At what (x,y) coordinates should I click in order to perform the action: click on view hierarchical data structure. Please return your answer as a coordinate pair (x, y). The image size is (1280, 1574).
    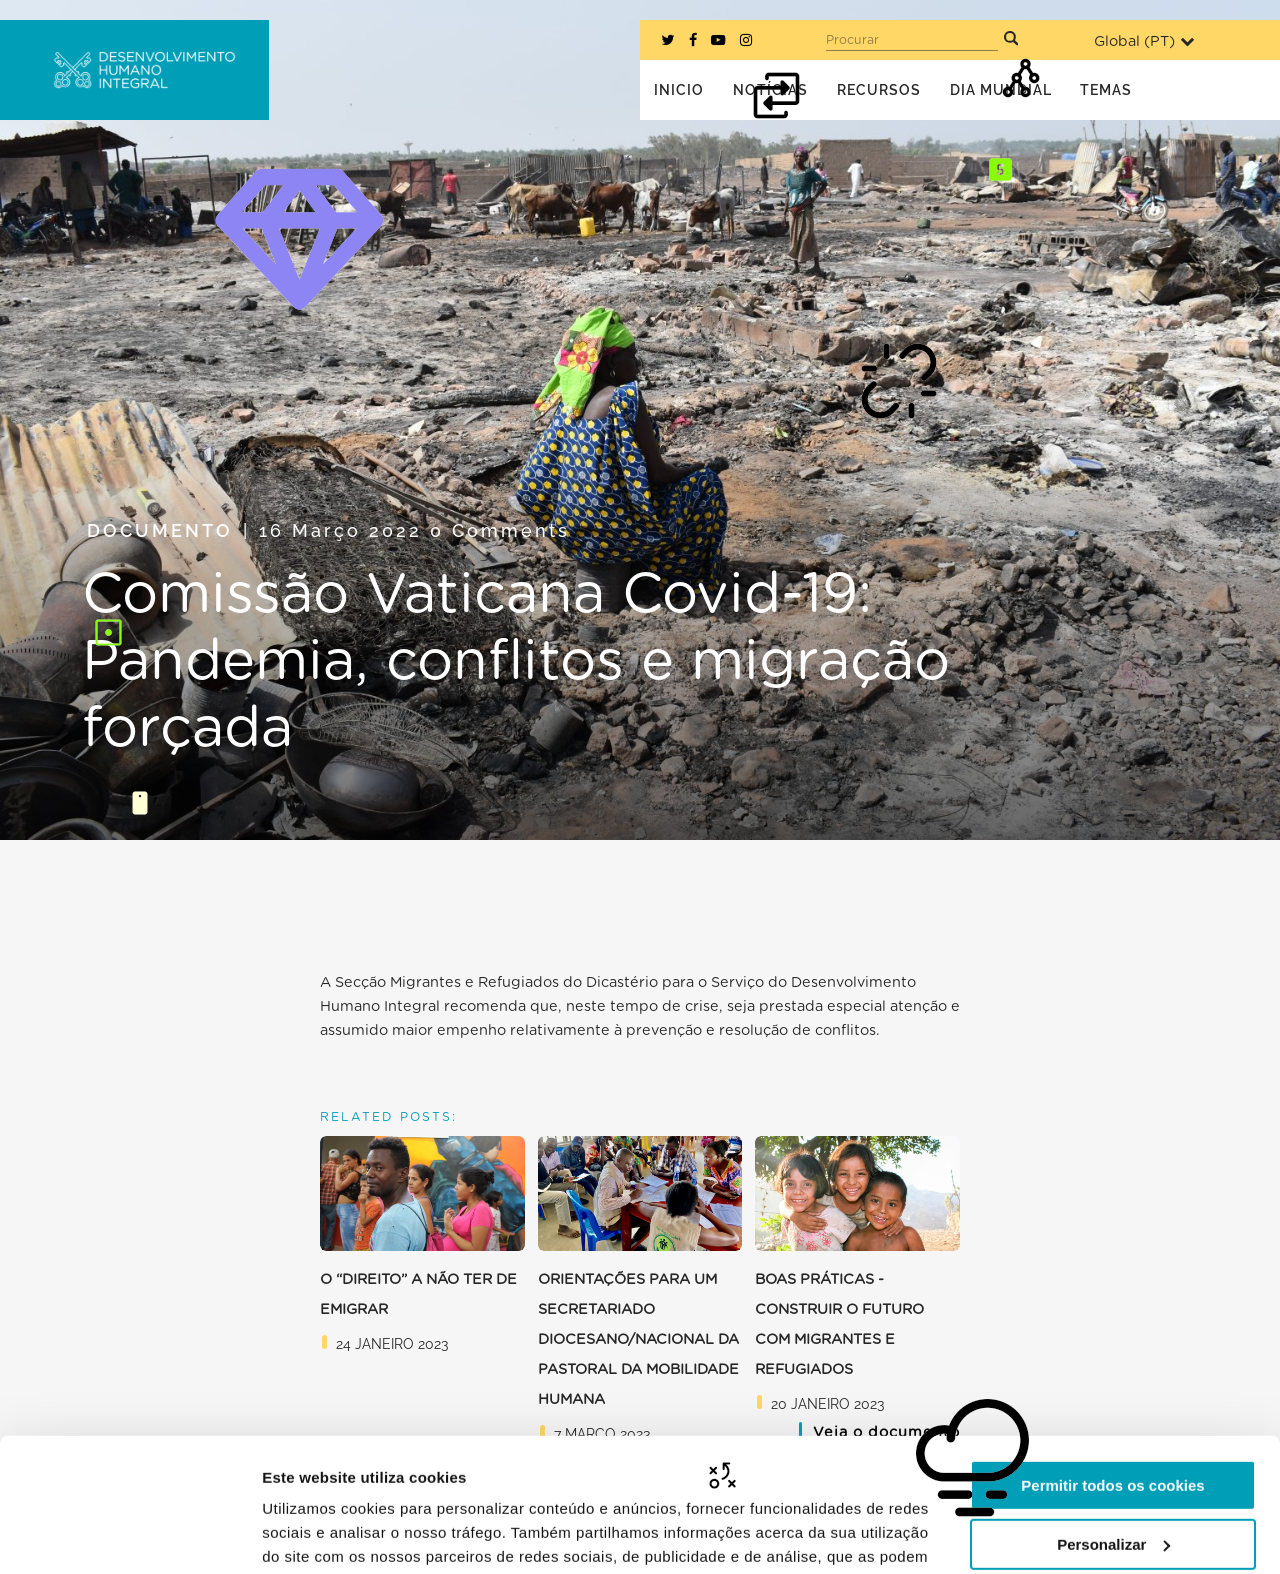
    Looking at the image, I should click on (1022, 78).